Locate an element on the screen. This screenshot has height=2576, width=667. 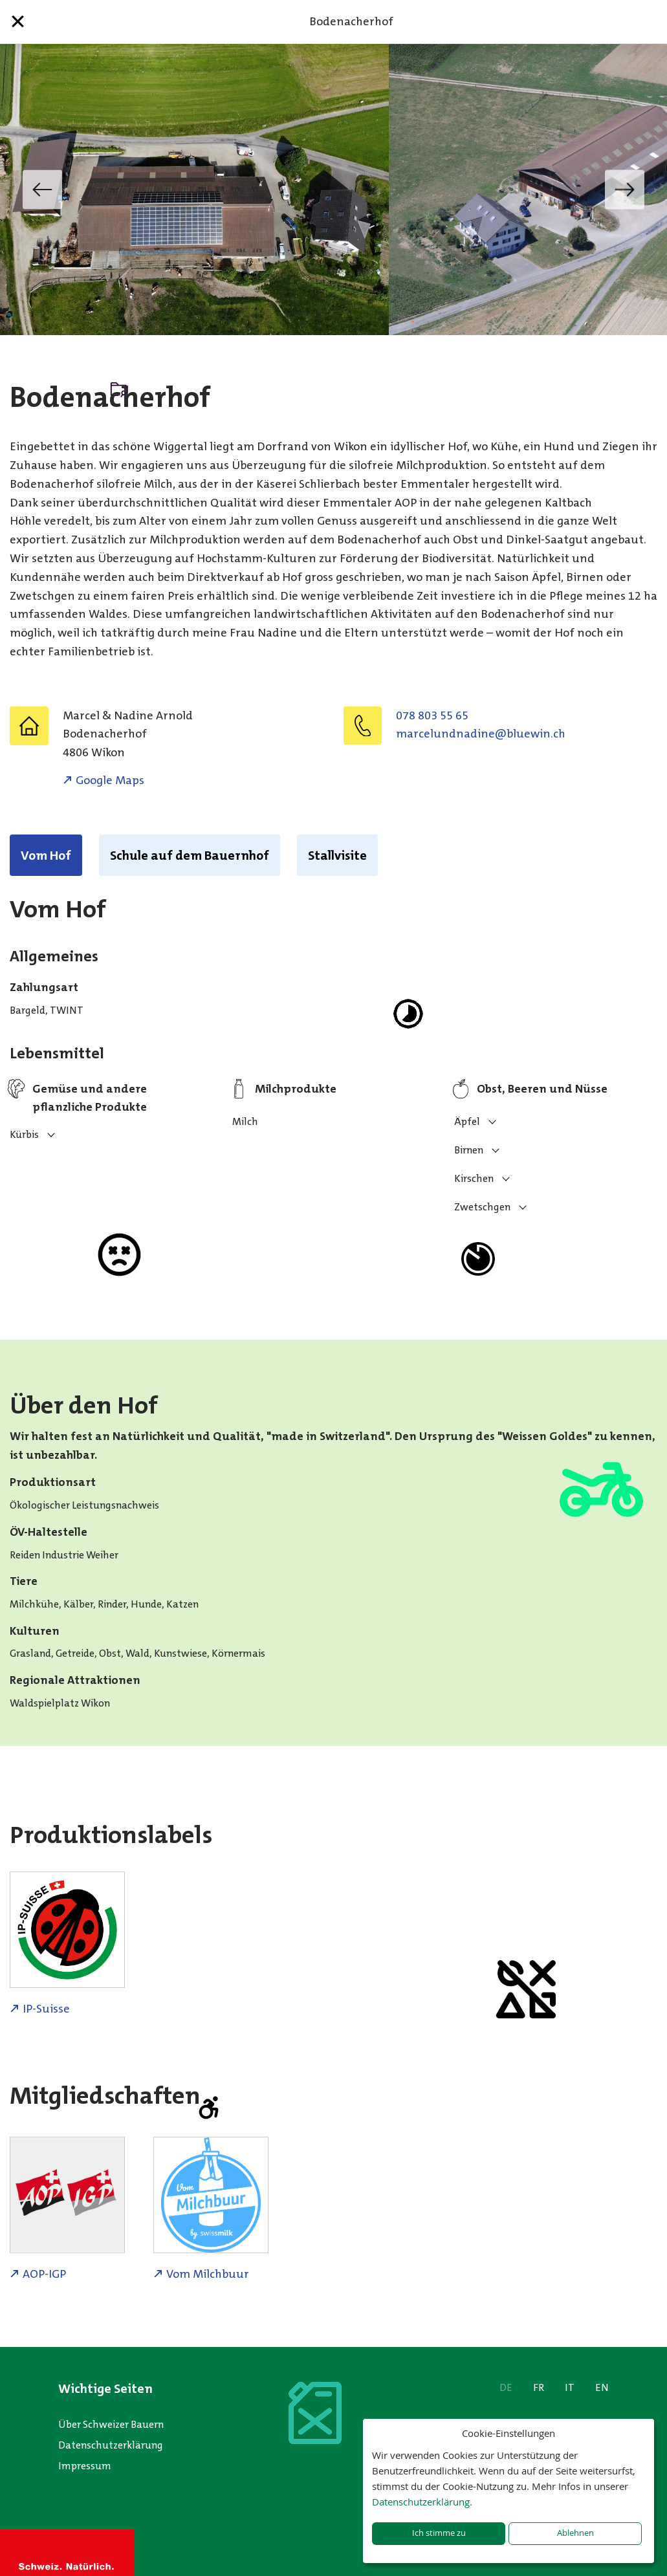
indicates fuel or gas-related settings is located at coordinates (315, 2413).